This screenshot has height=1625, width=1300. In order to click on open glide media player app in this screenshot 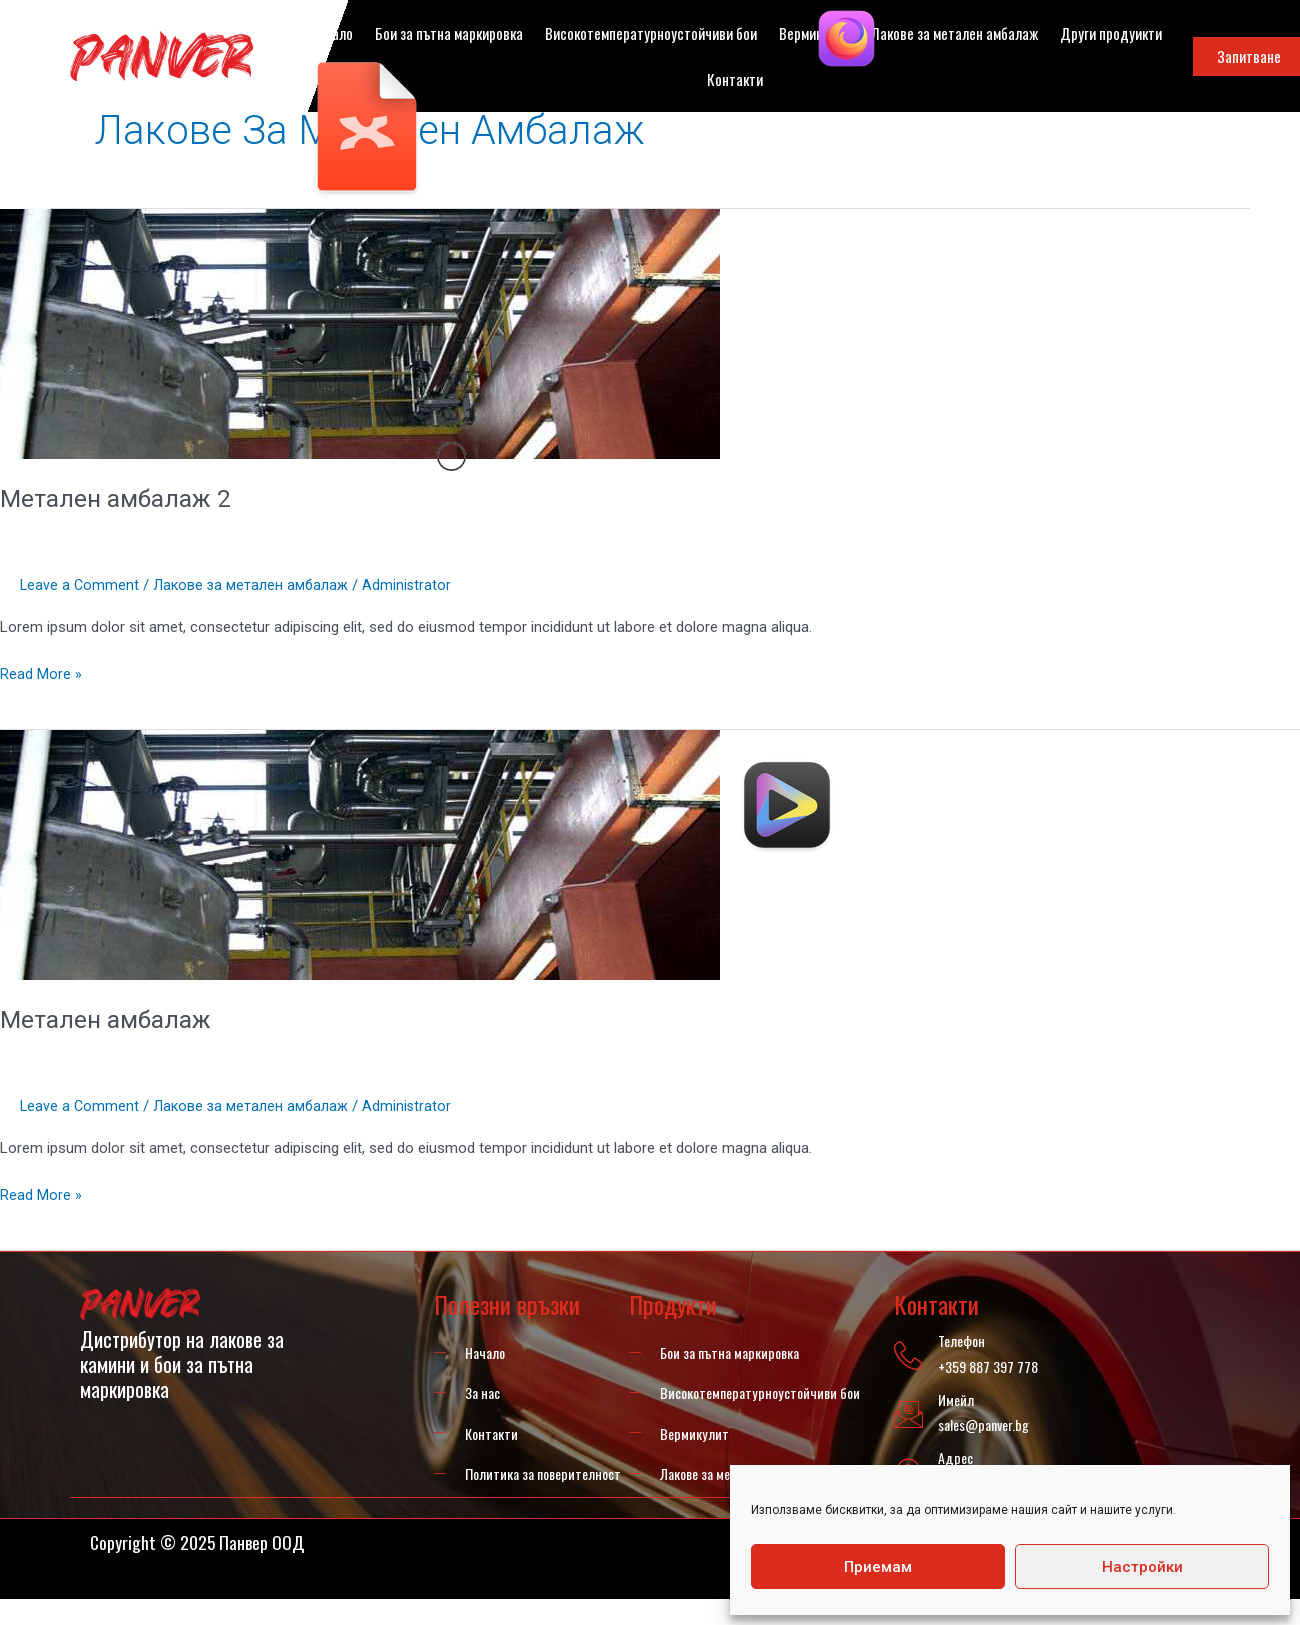, I will do `click(787, 805)`.